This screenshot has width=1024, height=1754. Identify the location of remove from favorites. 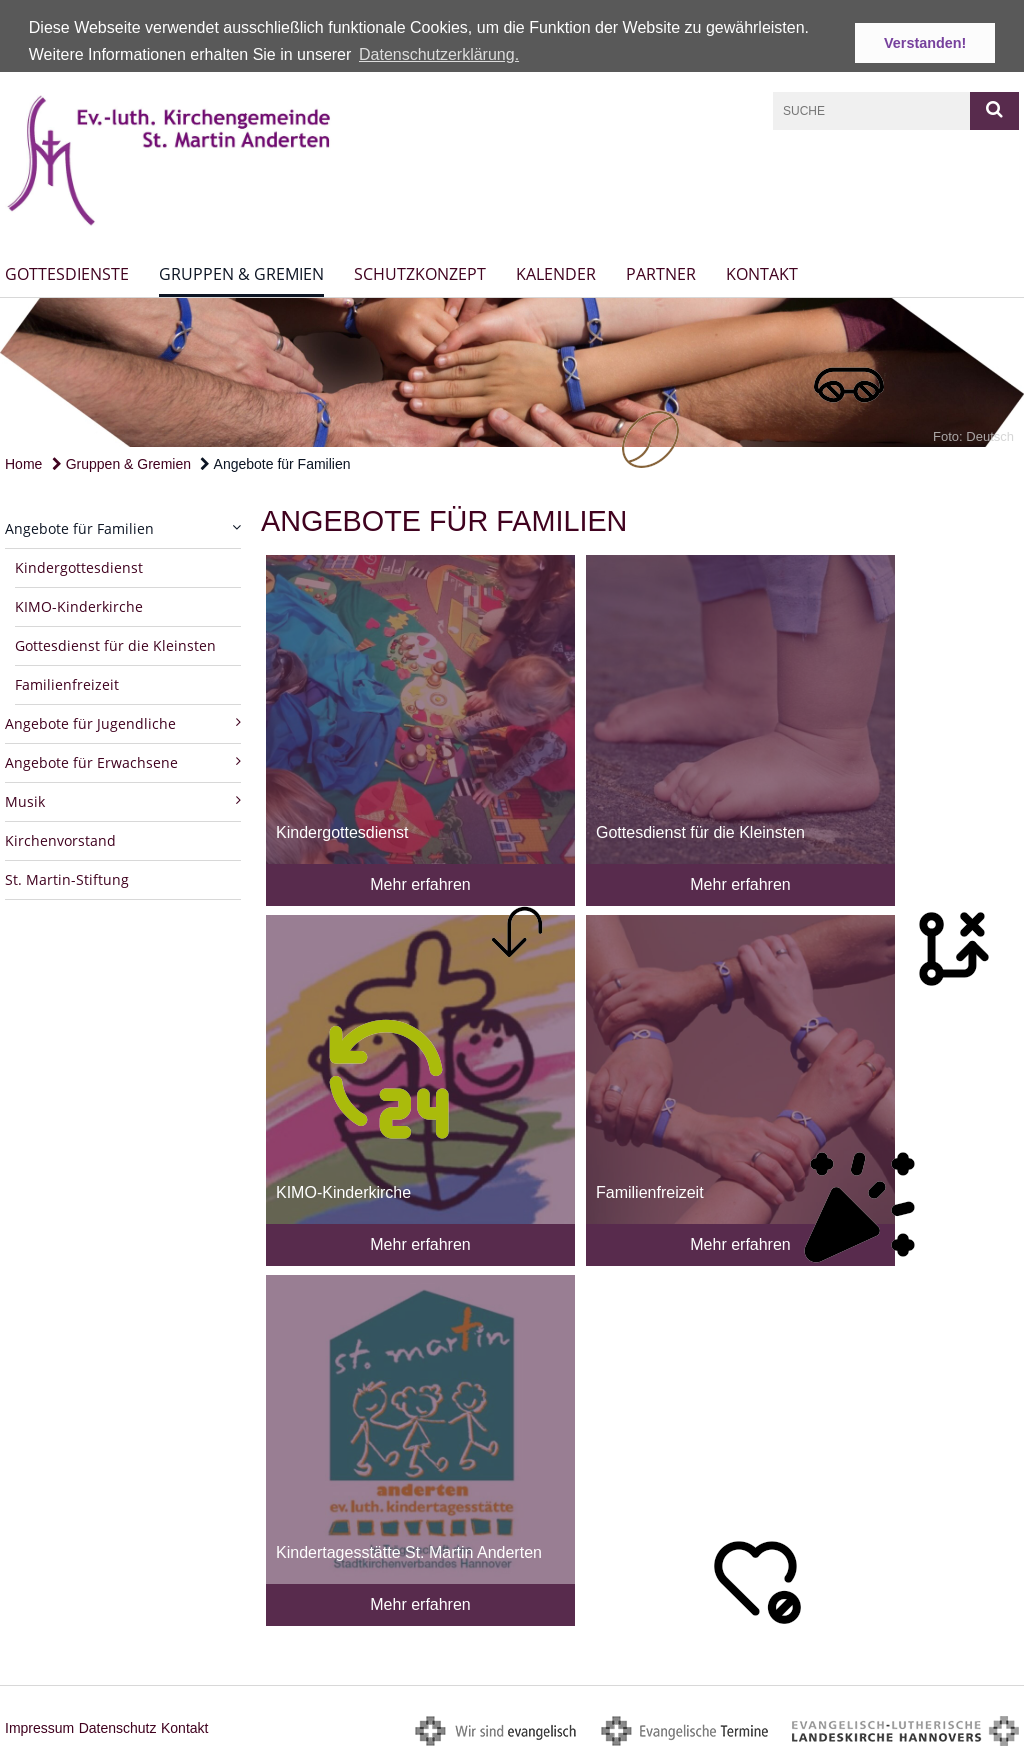
(755, 1578).